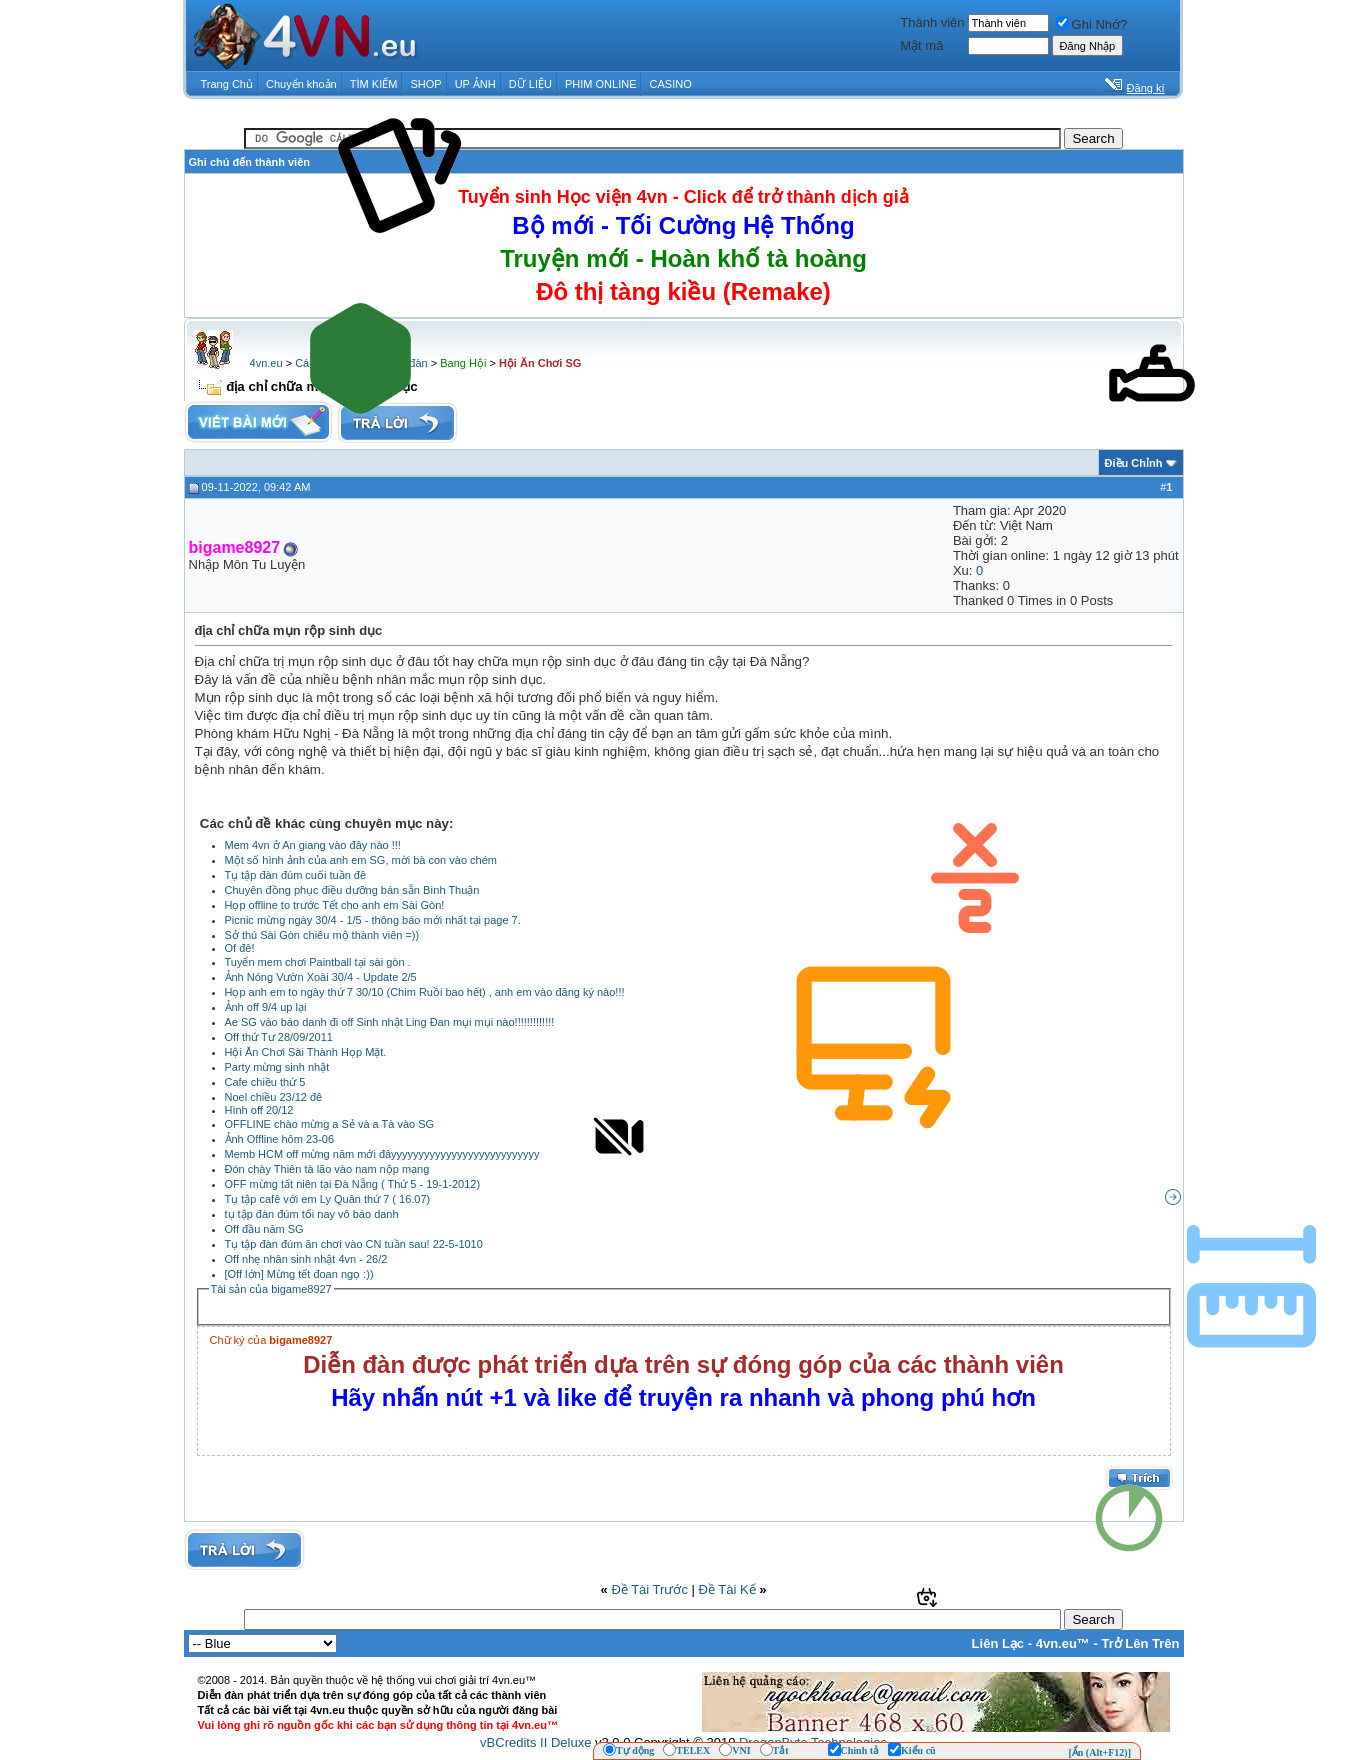 This screenshot has width=1365, height=1760. Describe the element at coordinates (926, 1596) in the screenshot. I see `download items from your shopping basket` at that location.